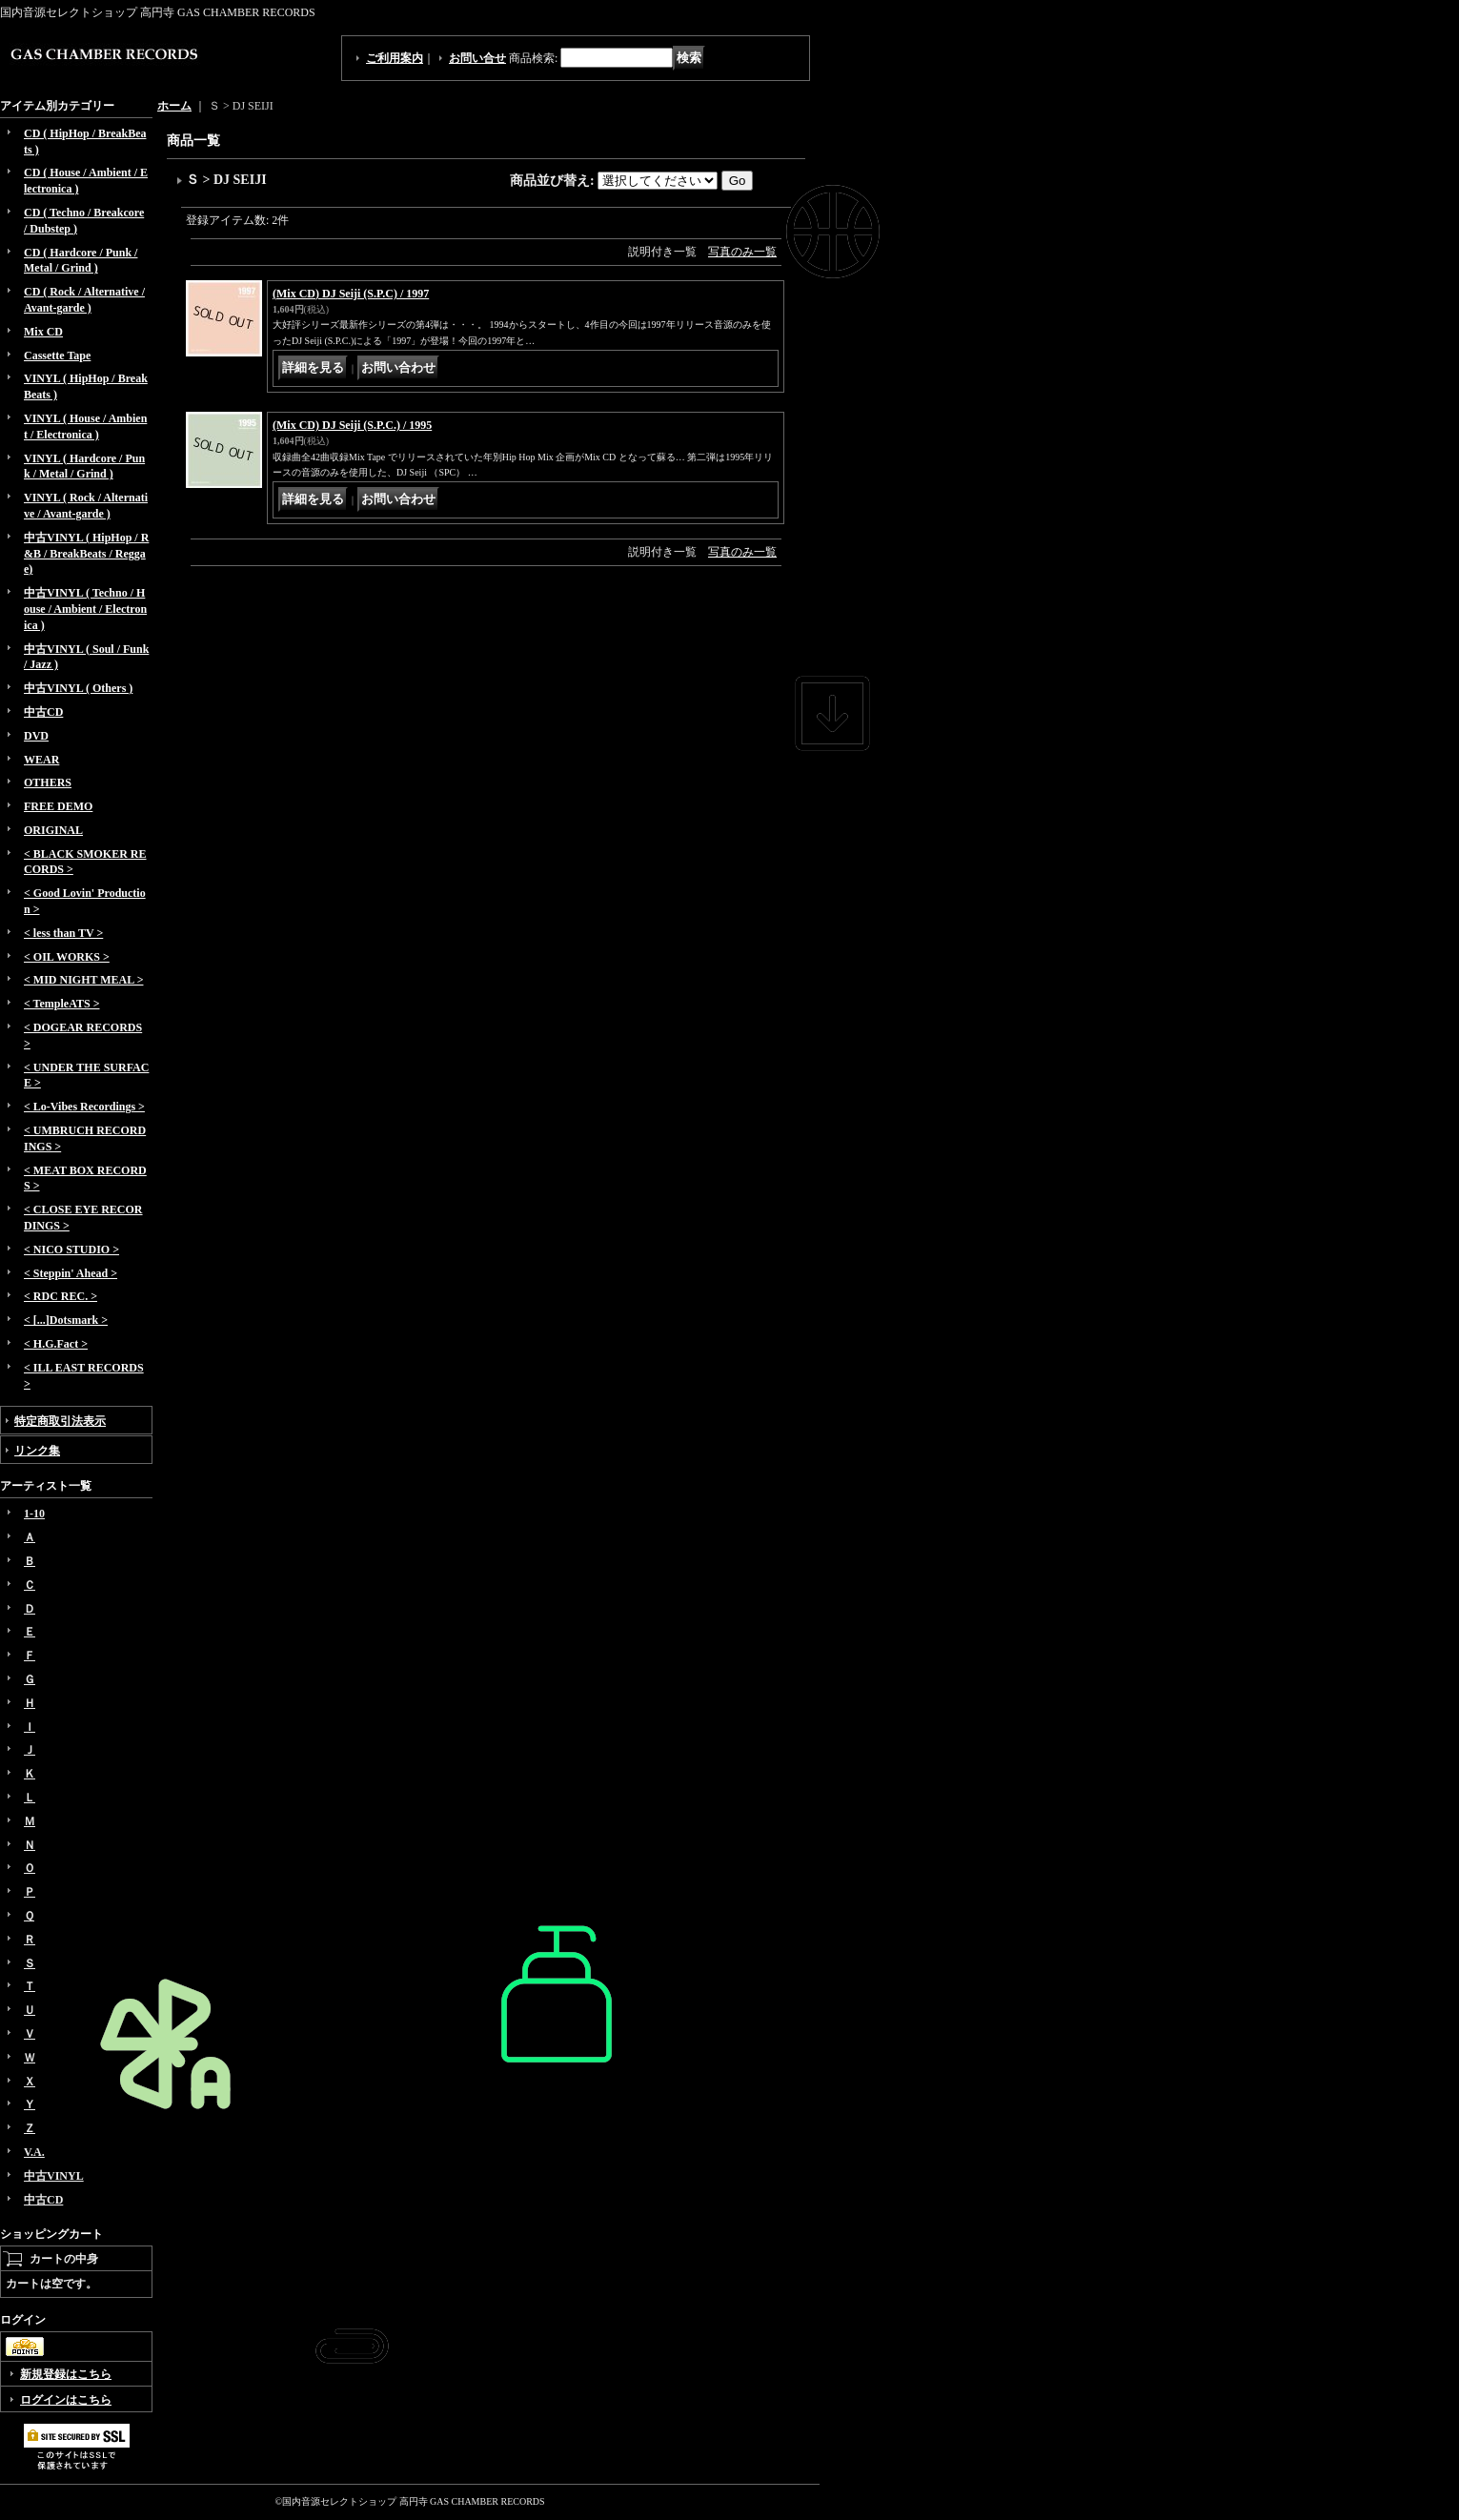 Image resolution: width=1459 pixels, height=2520 pixels. I want to click on access hand washing or hygiene instructions, so click(557, 1997).